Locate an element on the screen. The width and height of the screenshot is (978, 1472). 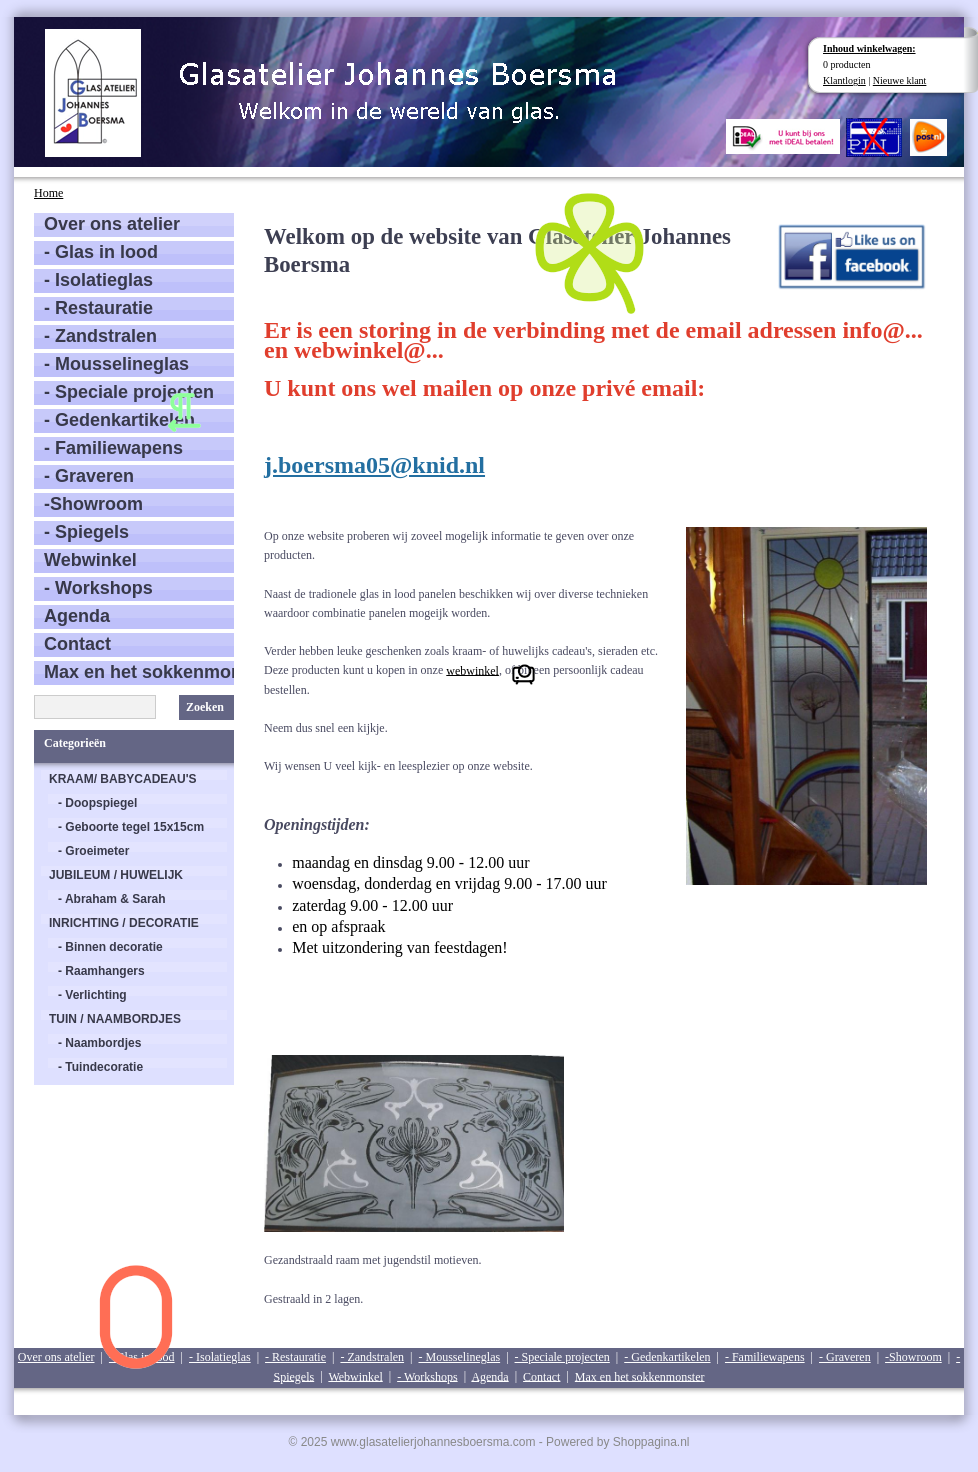
access medication or pharmacy features is located at coordinates (136, 1317).